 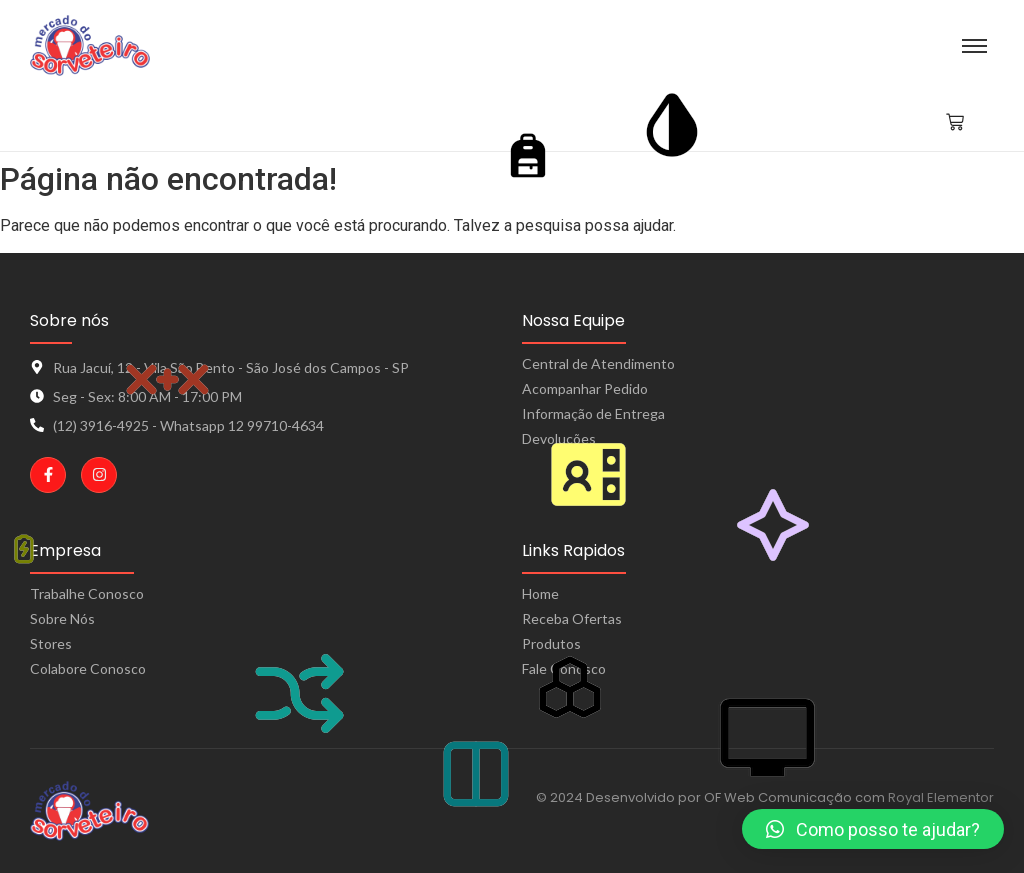 What do you see at coordinates (767, 737) in the screenshot?
I see `access personal video or media content` at bounding box center [767, 737].